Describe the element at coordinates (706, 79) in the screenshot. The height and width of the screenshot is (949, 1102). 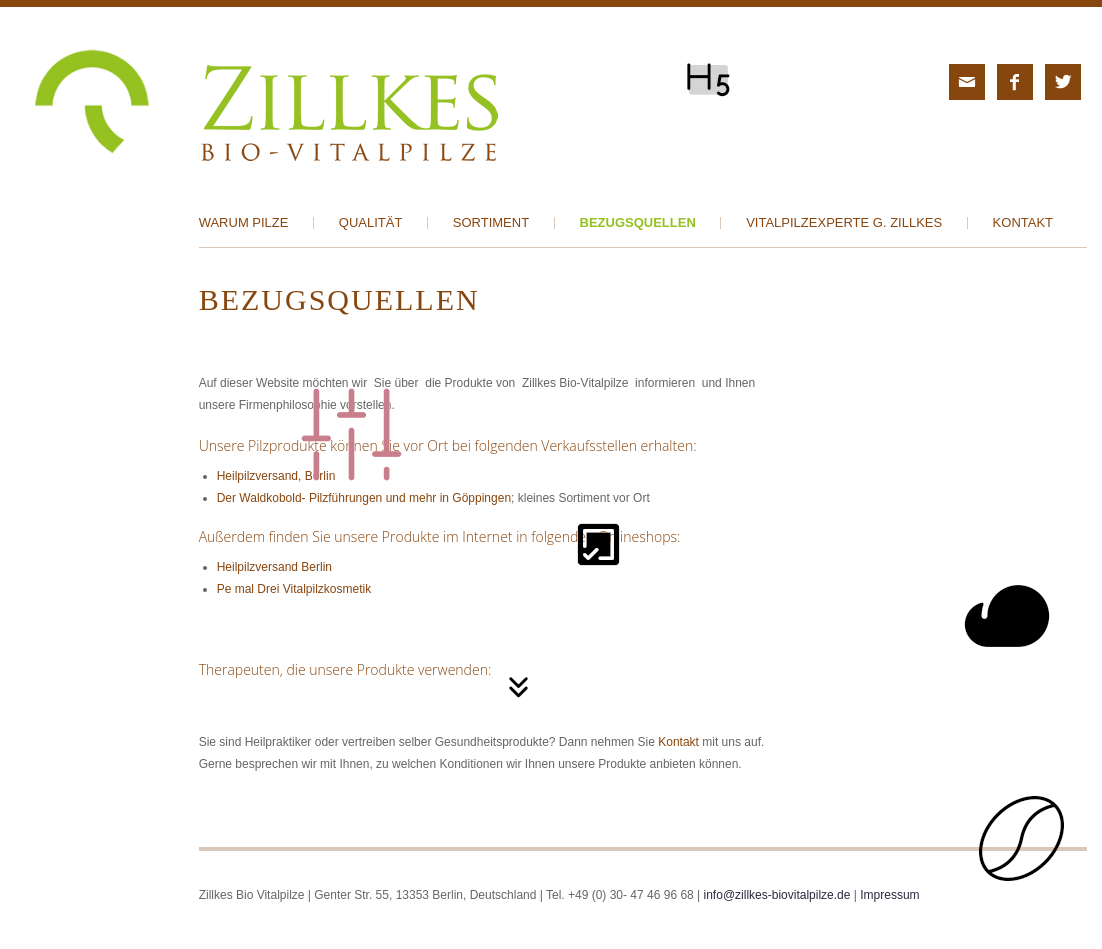
I see `format text as heading level 5` at that location.